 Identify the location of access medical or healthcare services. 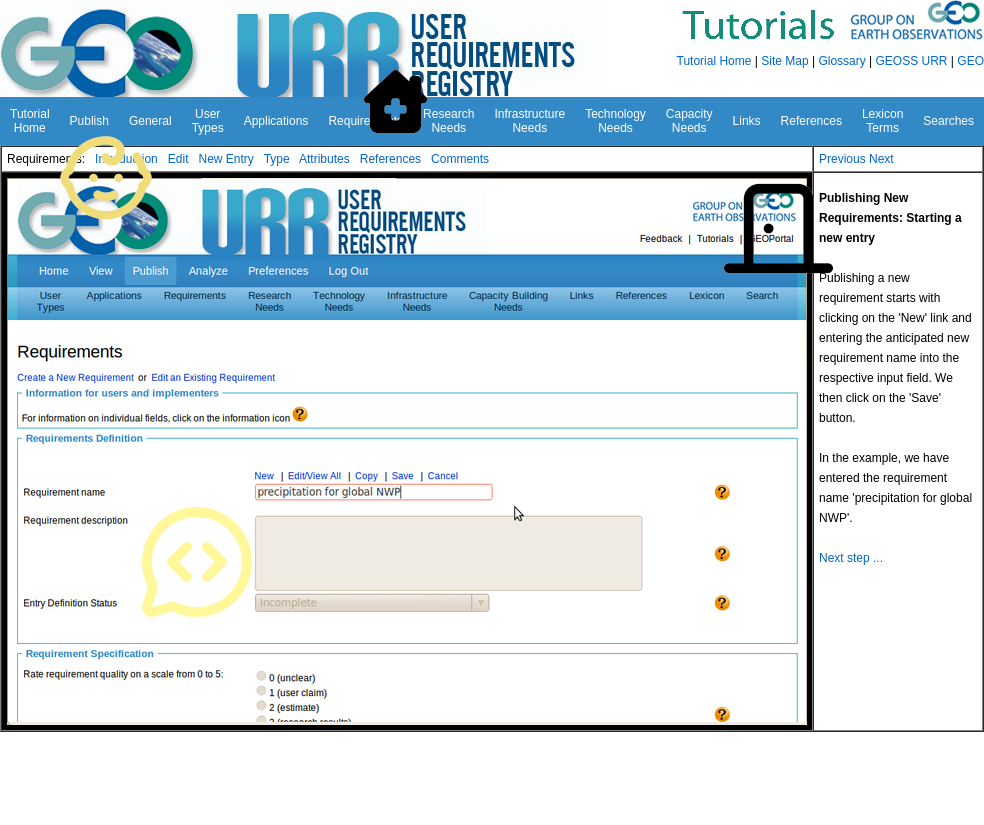
(395, 101).